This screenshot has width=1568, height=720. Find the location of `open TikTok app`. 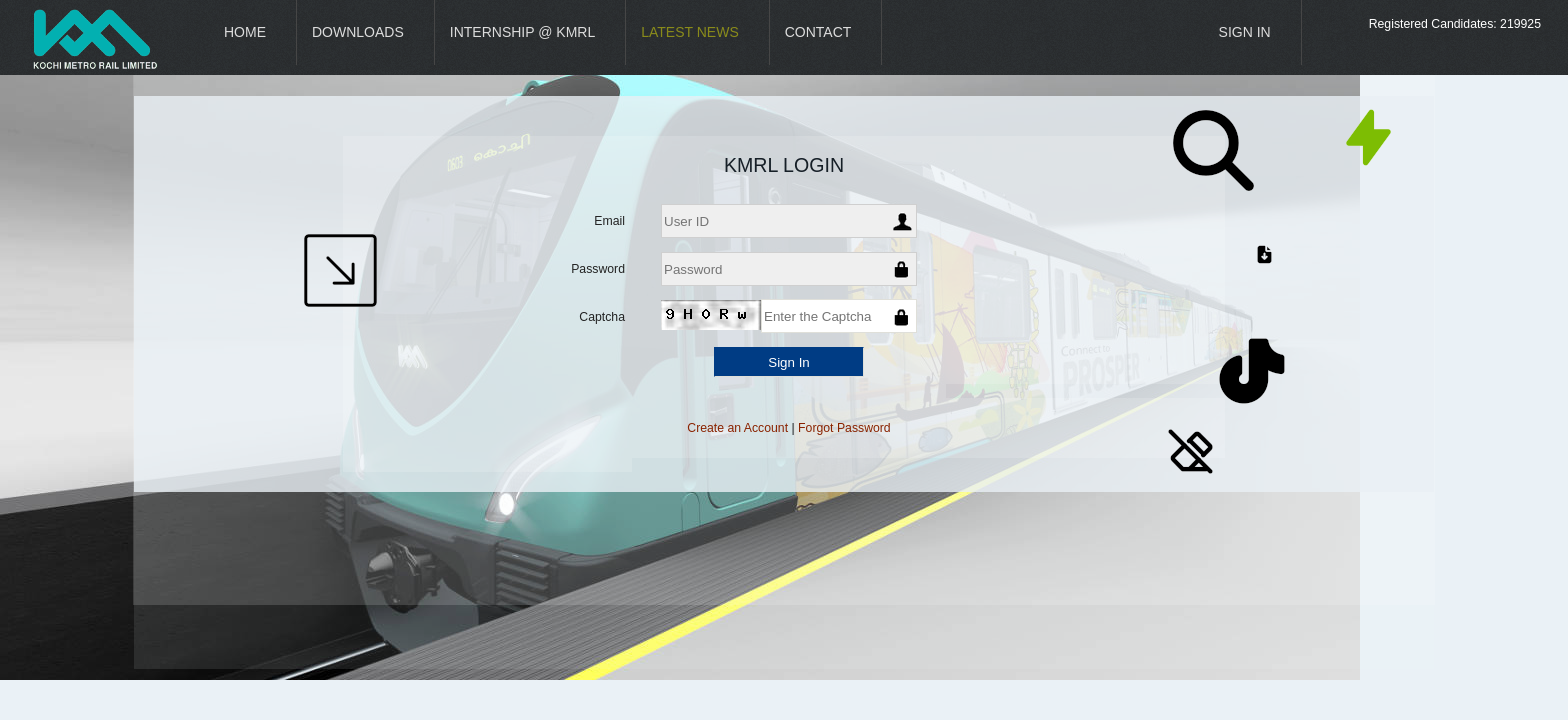

open TikTok app is located at coordinates (1252, 371).